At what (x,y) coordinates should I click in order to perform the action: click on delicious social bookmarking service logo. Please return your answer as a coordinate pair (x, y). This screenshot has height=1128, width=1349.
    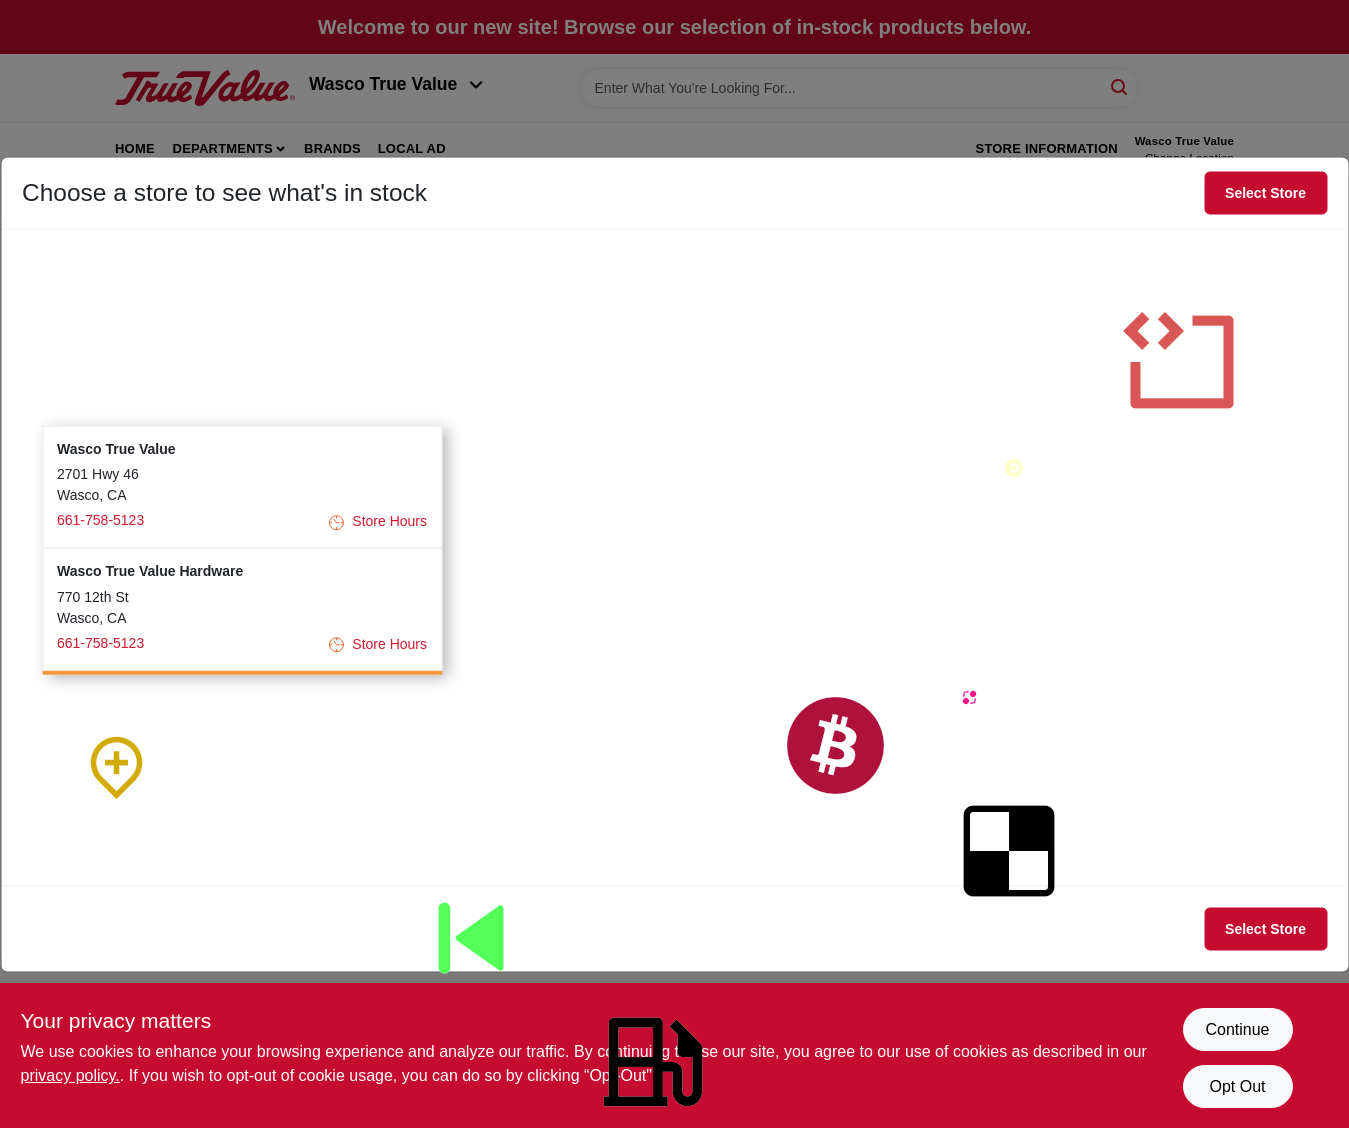
    Looking at the image, I should click on (1009, 851).